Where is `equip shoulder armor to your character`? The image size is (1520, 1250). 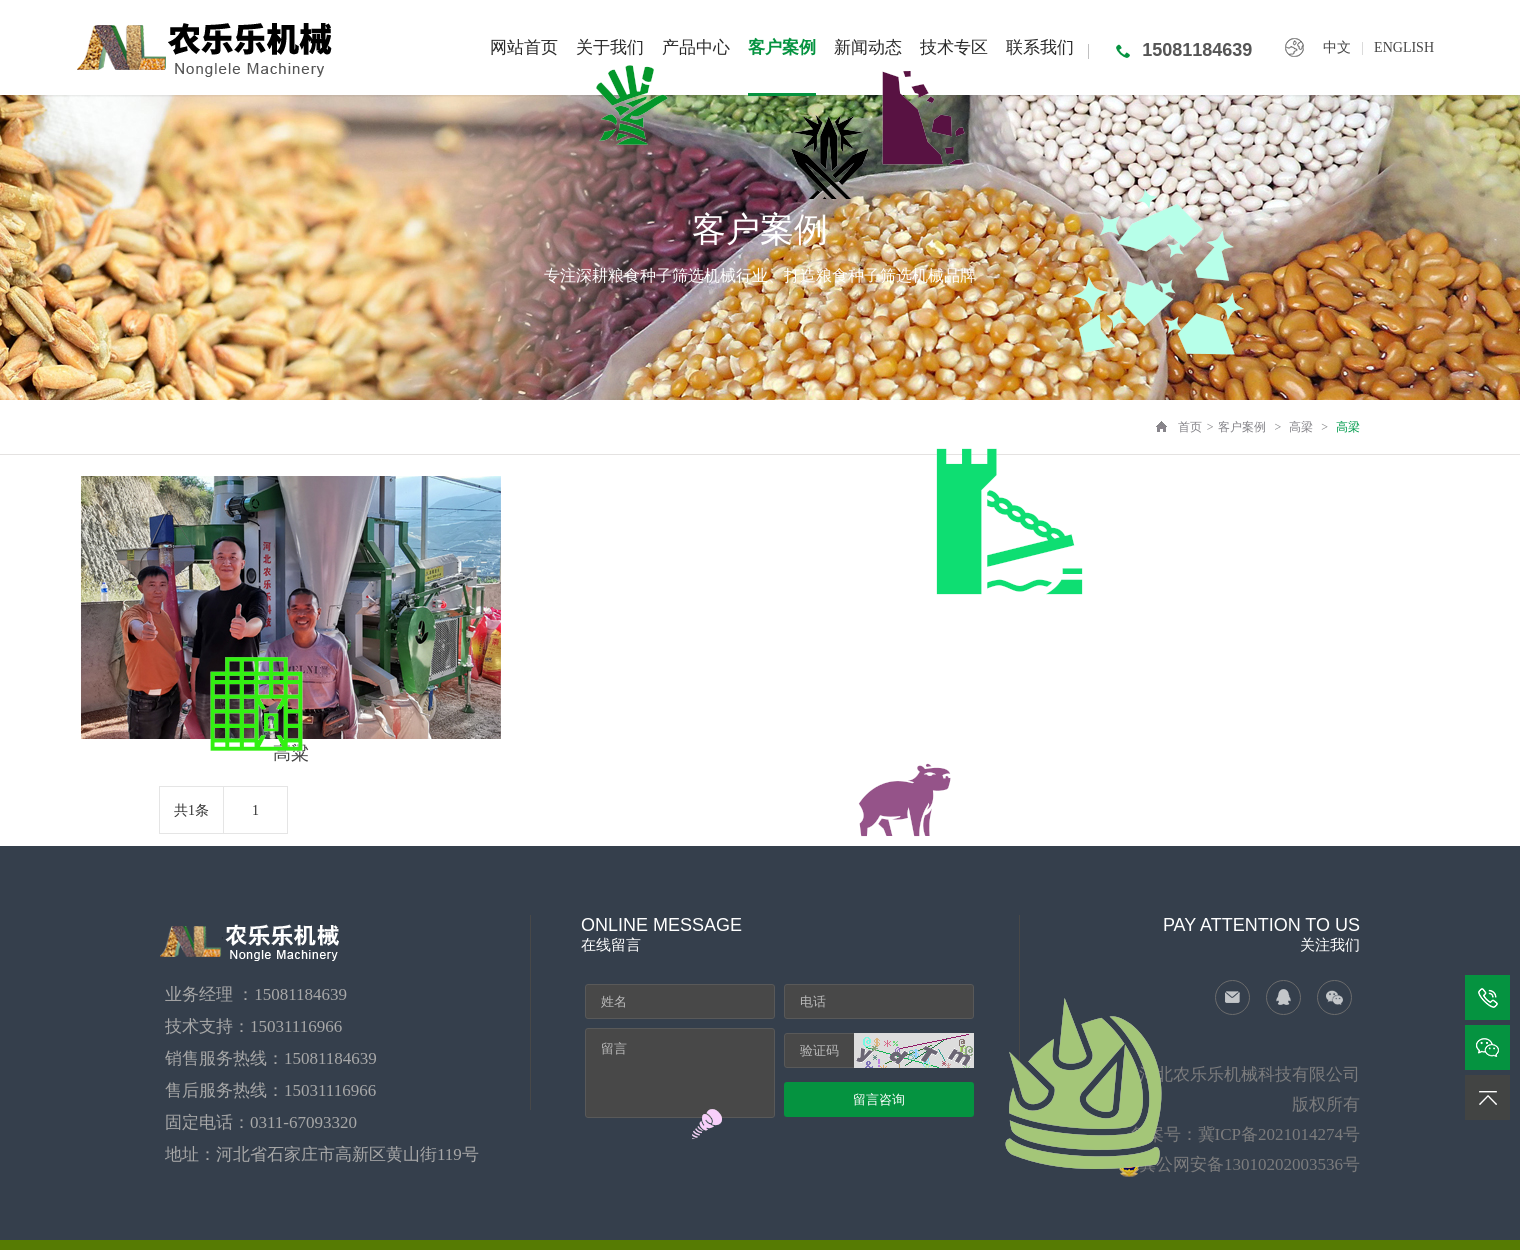
equip shoulder armor to your character is located at coordinates (1083, 1083).